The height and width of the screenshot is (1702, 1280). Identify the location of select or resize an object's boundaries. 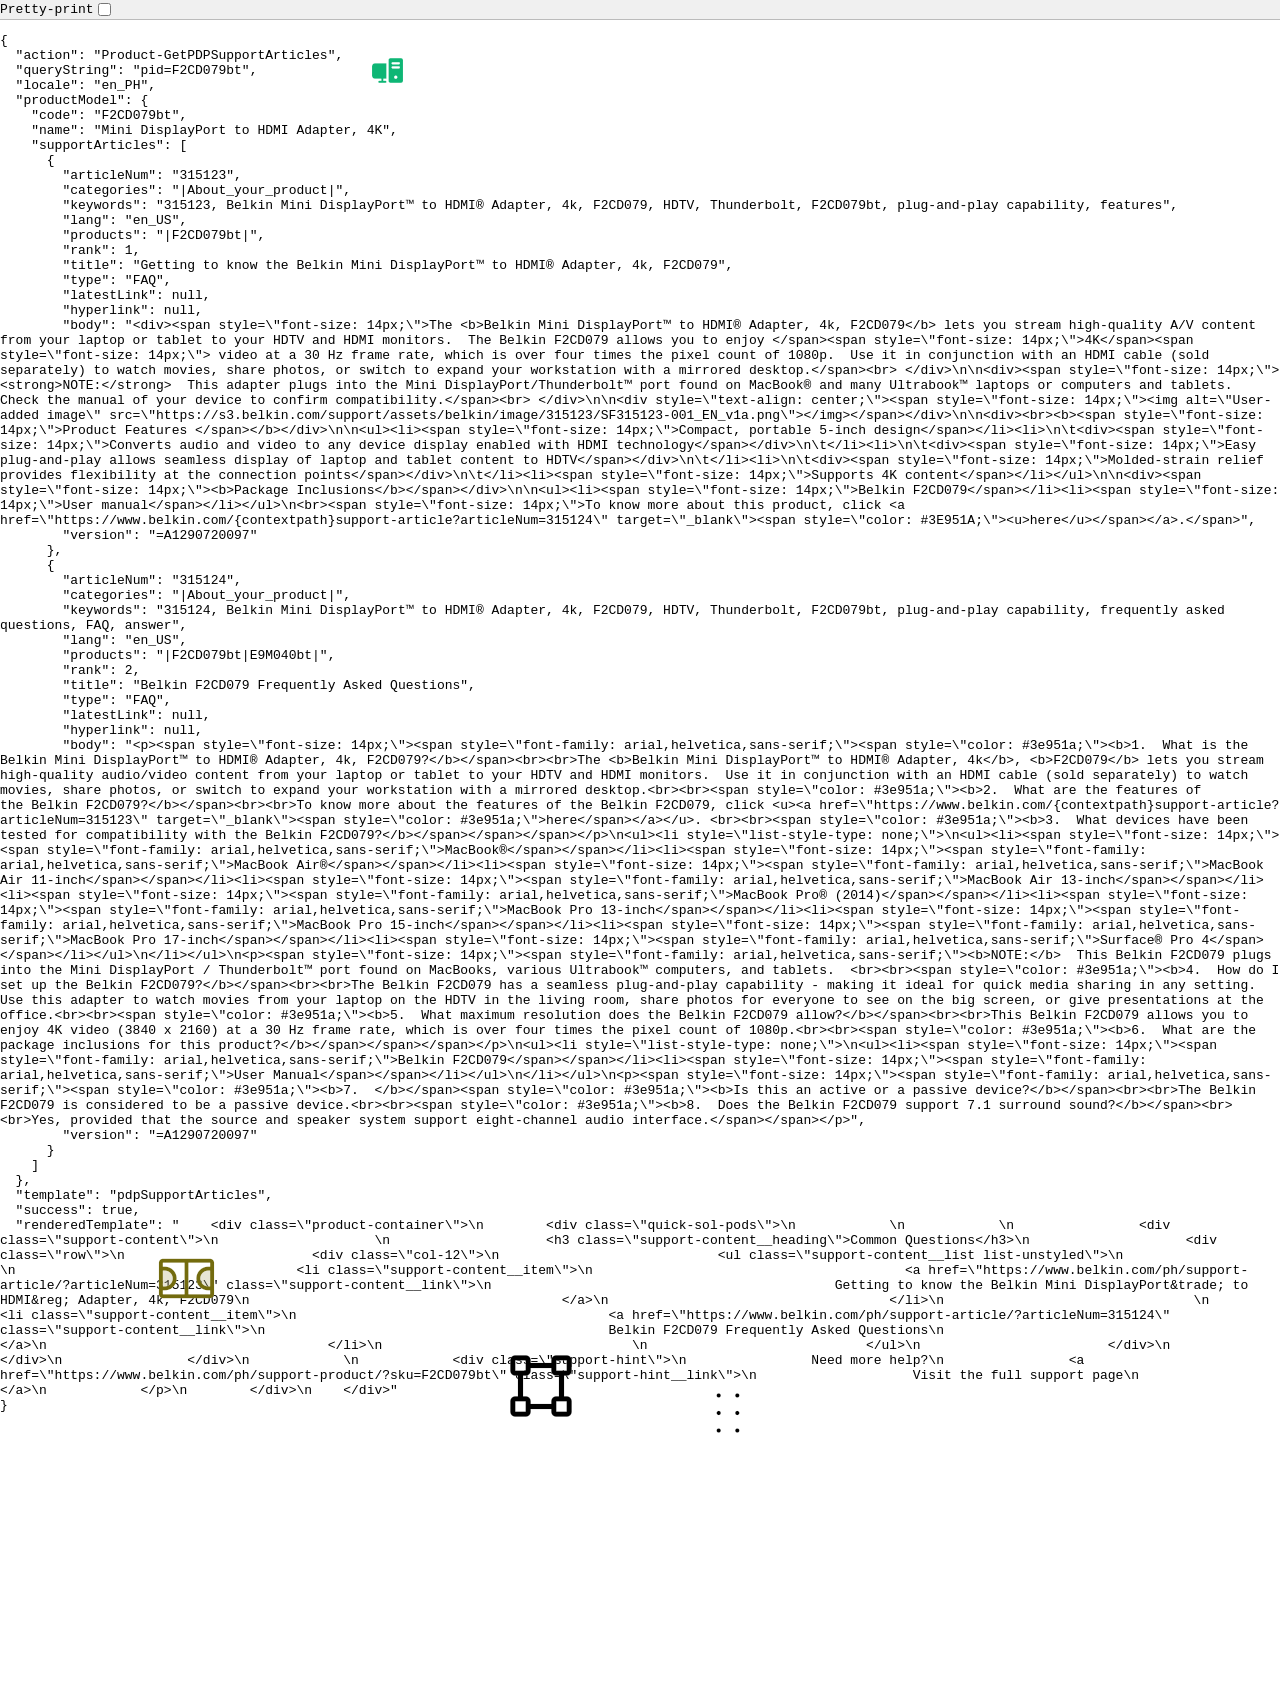
(541, 1386).